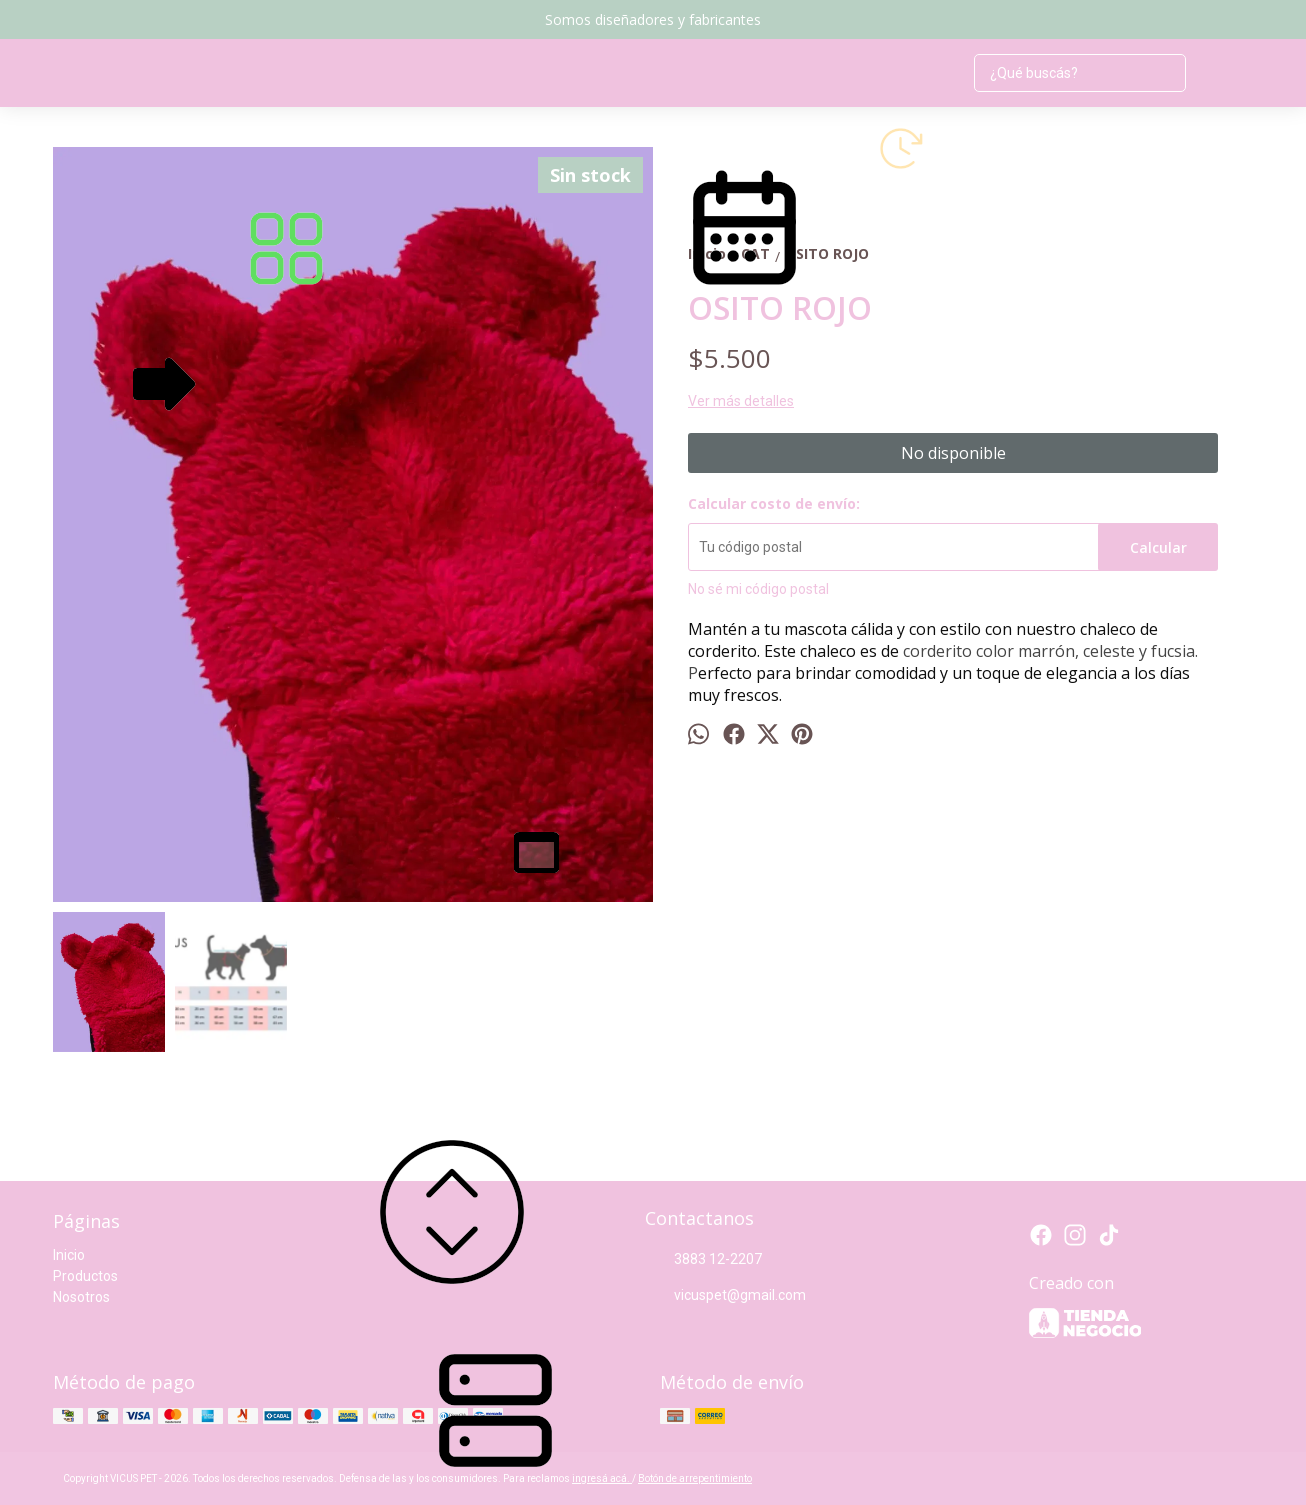  What do you see at coordinates (286, 248) in the screenshot?
I see `access all apps or applications` at bounding box center [286, 248].